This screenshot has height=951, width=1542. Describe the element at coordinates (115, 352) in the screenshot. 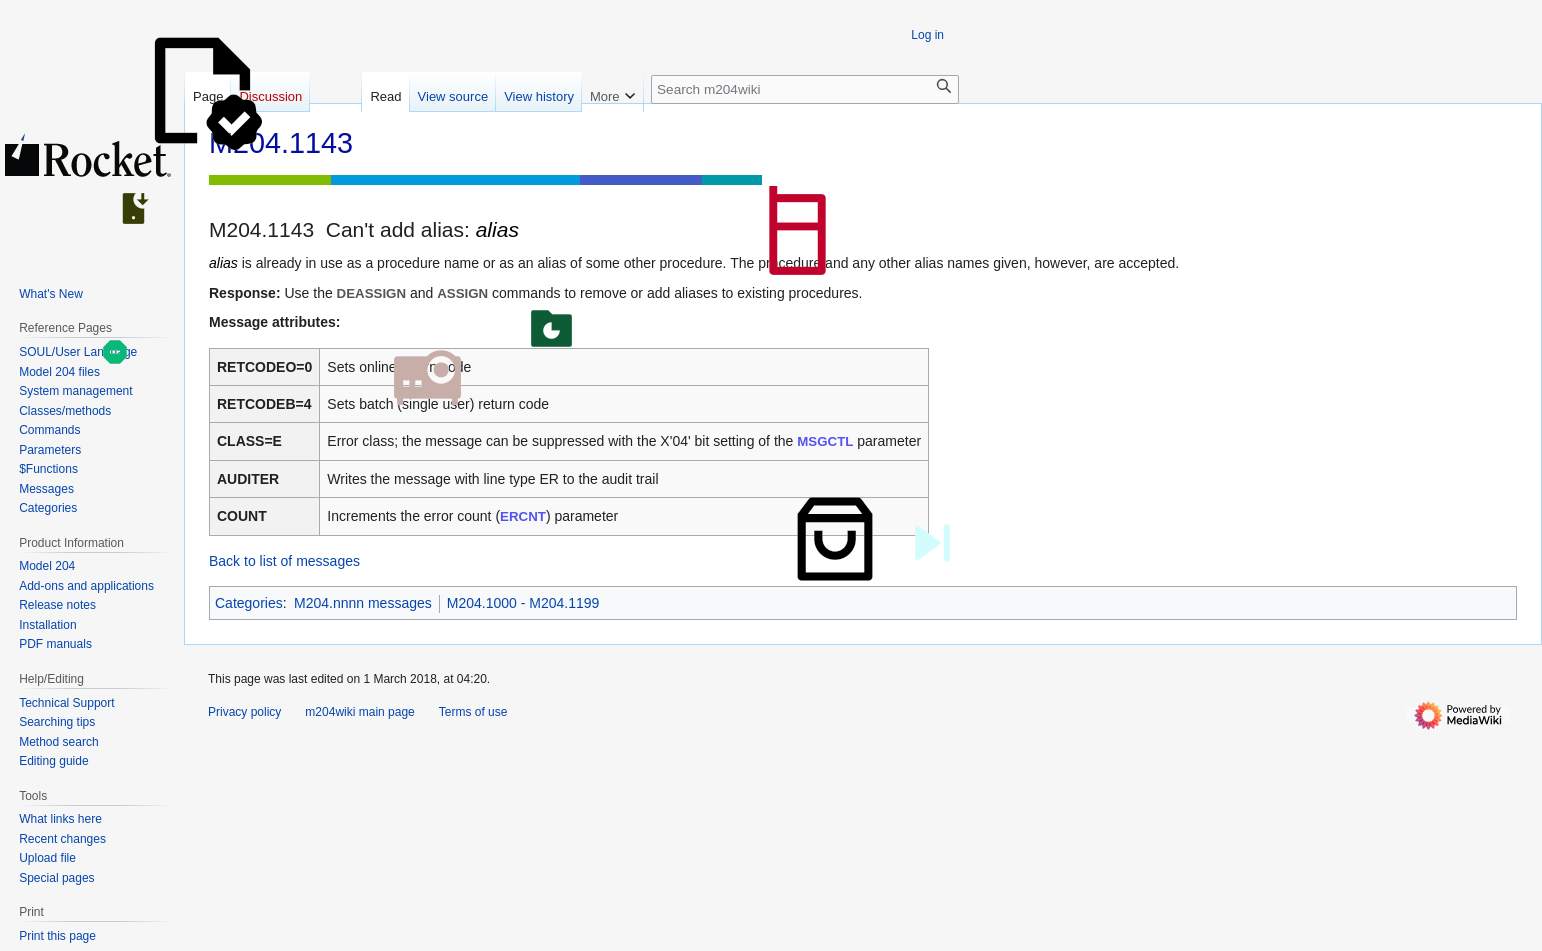

I see `indicates spam or blocked content` at that location.